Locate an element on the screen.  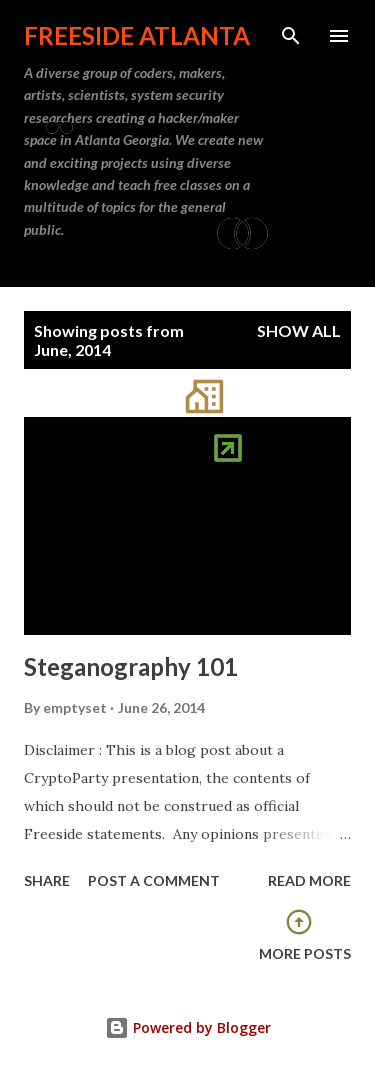
enable reading mode is located at coordinates (59, 127).